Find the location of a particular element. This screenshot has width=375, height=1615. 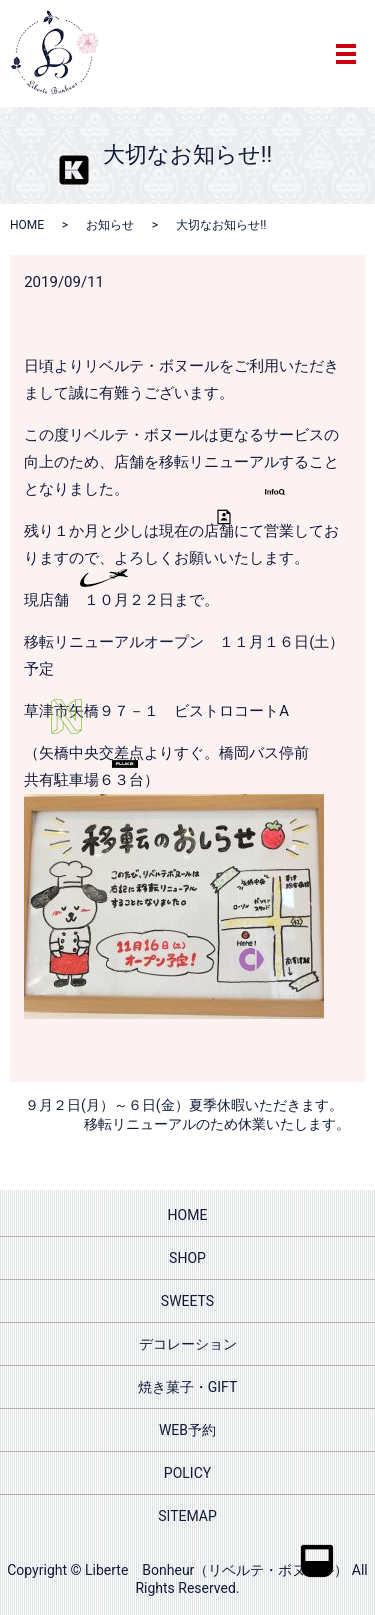

smart brand logo is located at coordinates (251, 959).